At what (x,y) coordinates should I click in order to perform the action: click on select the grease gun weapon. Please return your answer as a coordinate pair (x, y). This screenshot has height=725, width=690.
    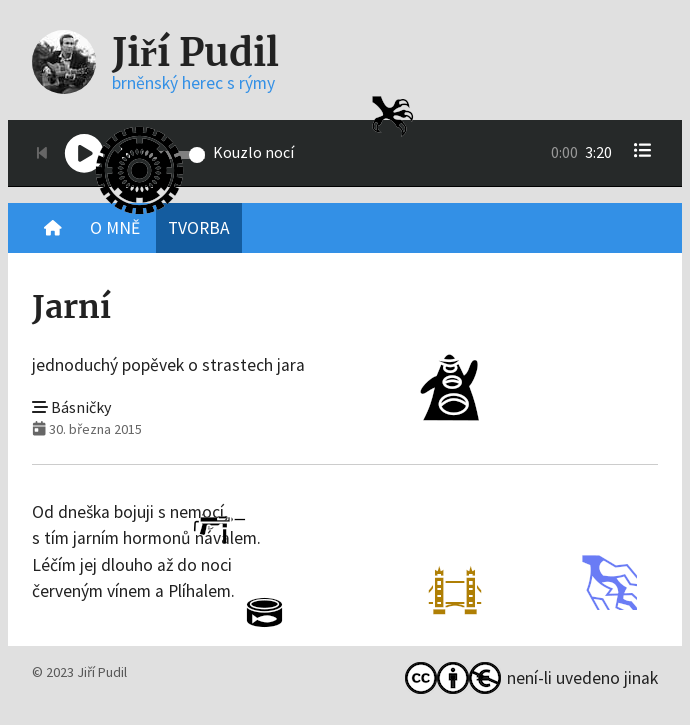
    Looking at the image, I should click on (219, 528).